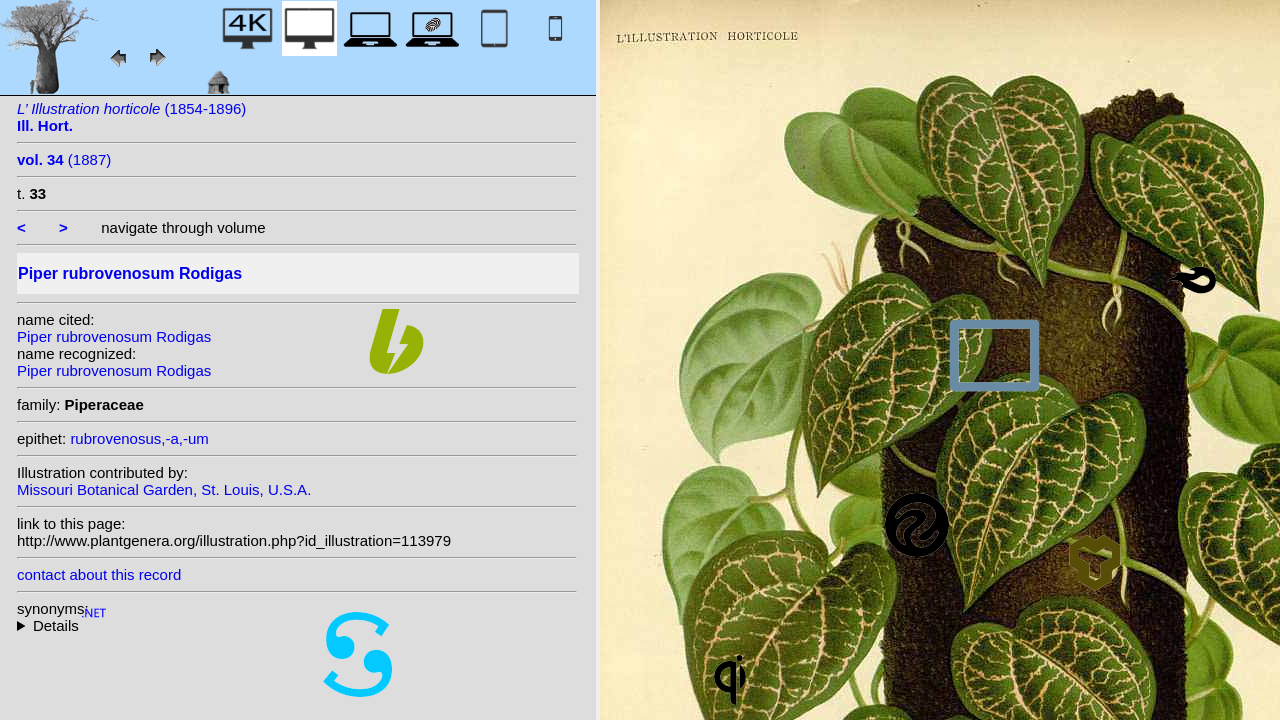 This screenshot has height=720, width=1280. I want to click on open Roboflow app or website, so click(917, 525).